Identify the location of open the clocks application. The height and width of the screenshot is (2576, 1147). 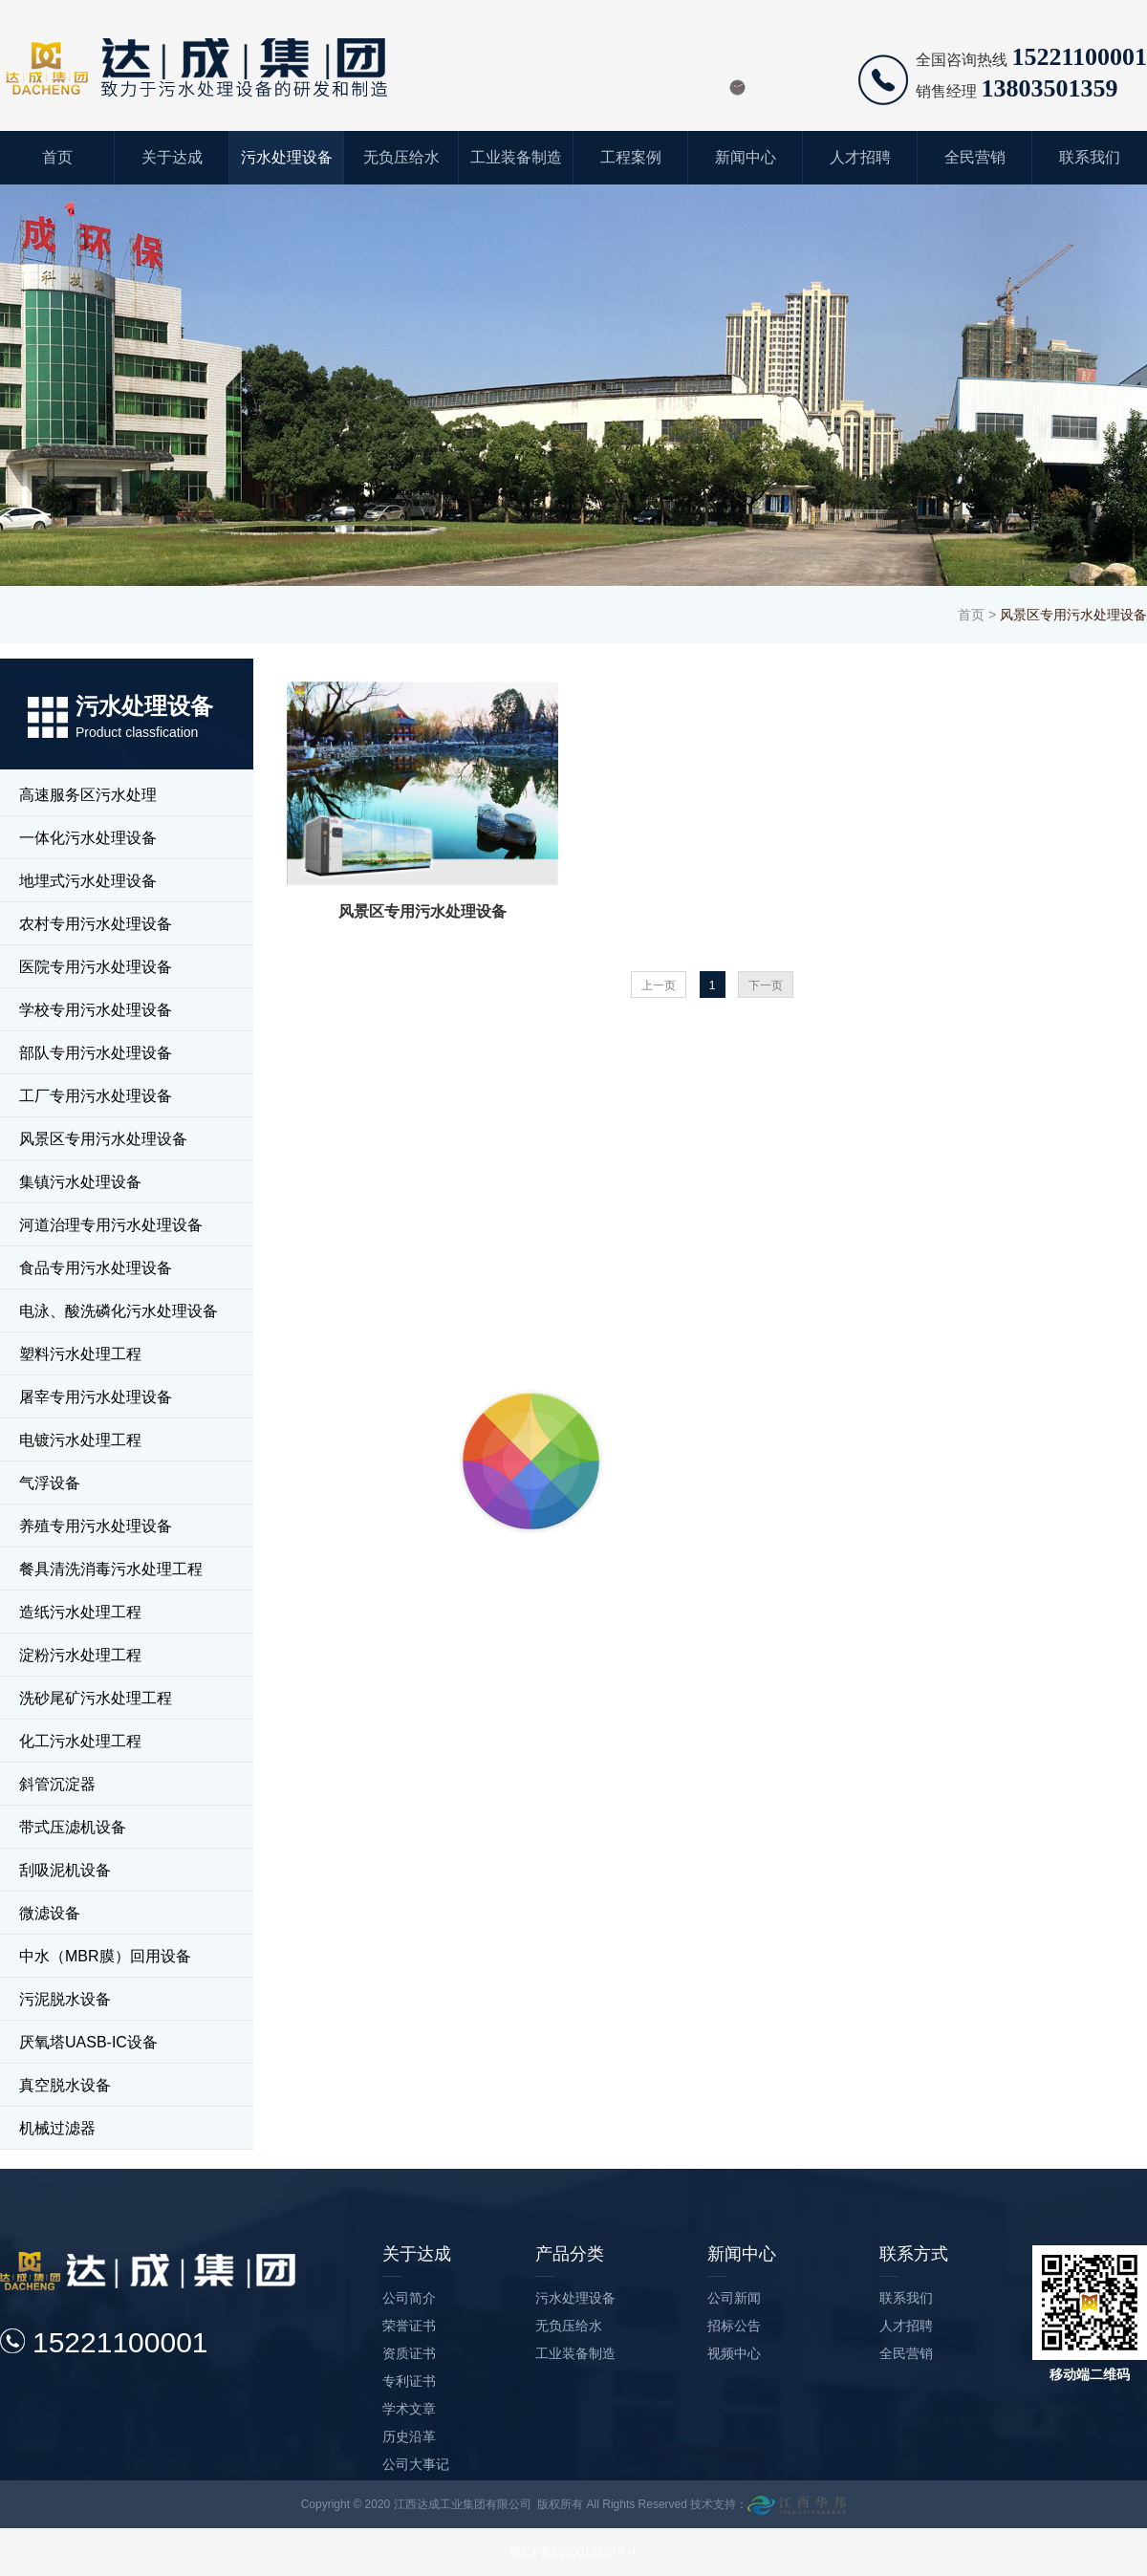
(737, 87).